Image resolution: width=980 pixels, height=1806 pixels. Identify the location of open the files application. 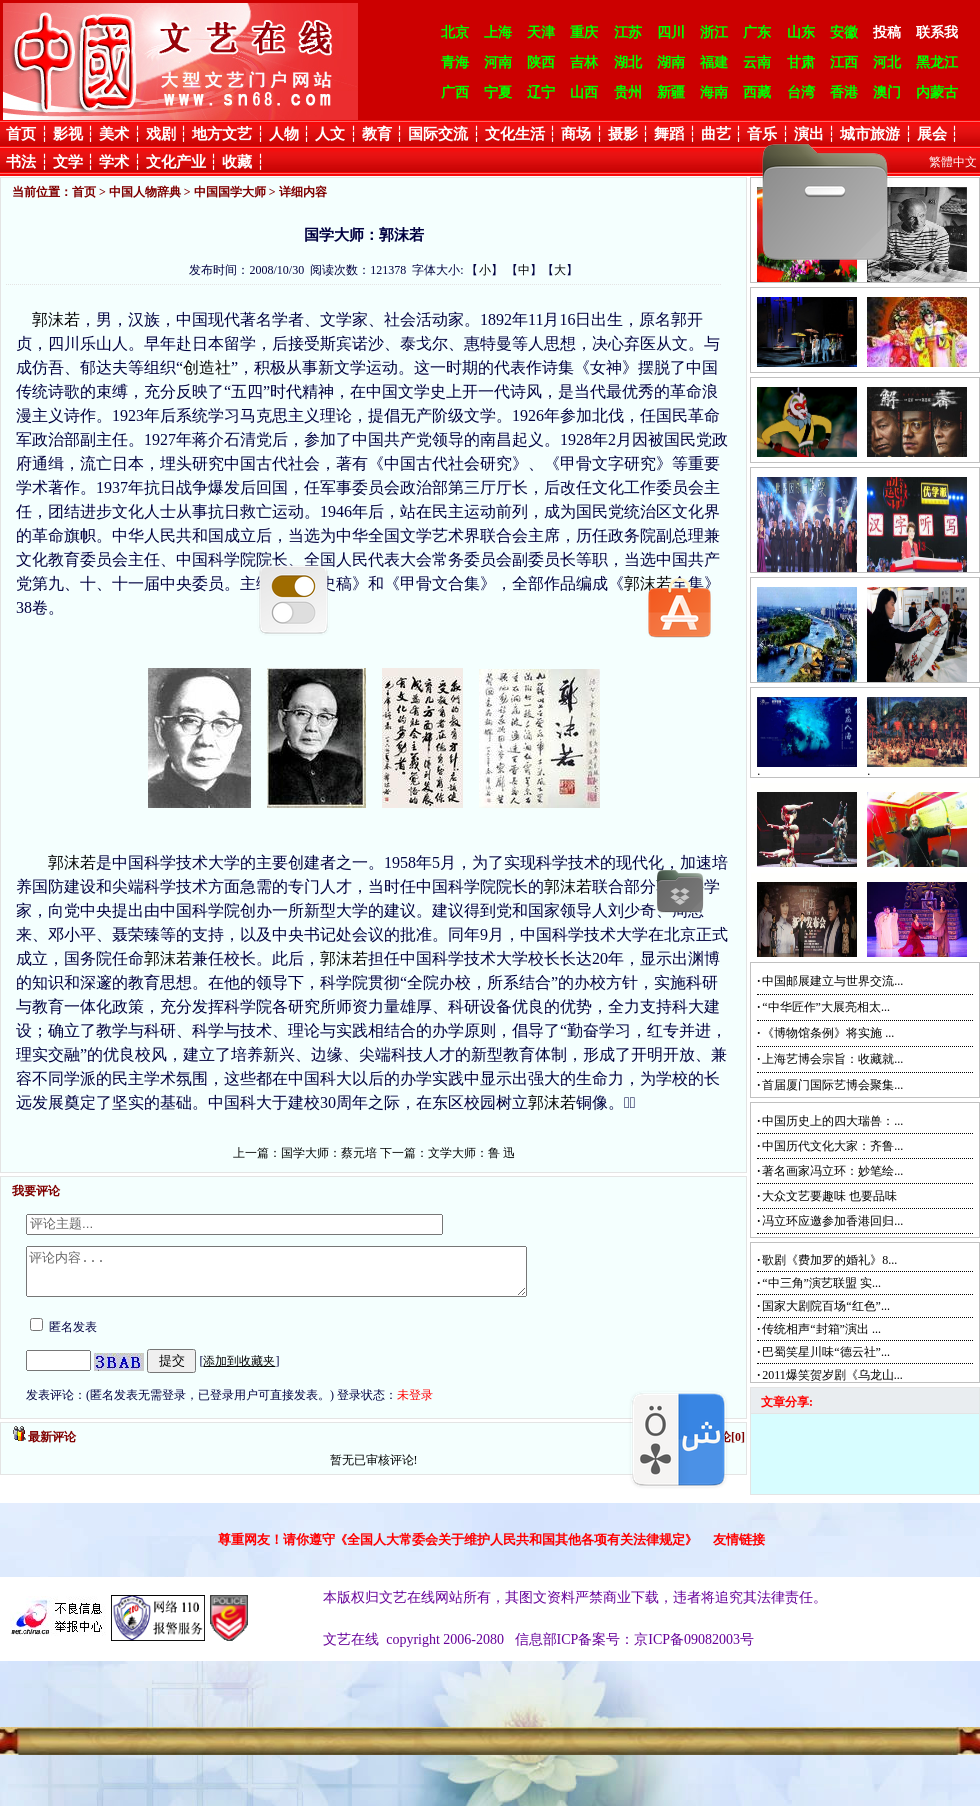
(825, 202).